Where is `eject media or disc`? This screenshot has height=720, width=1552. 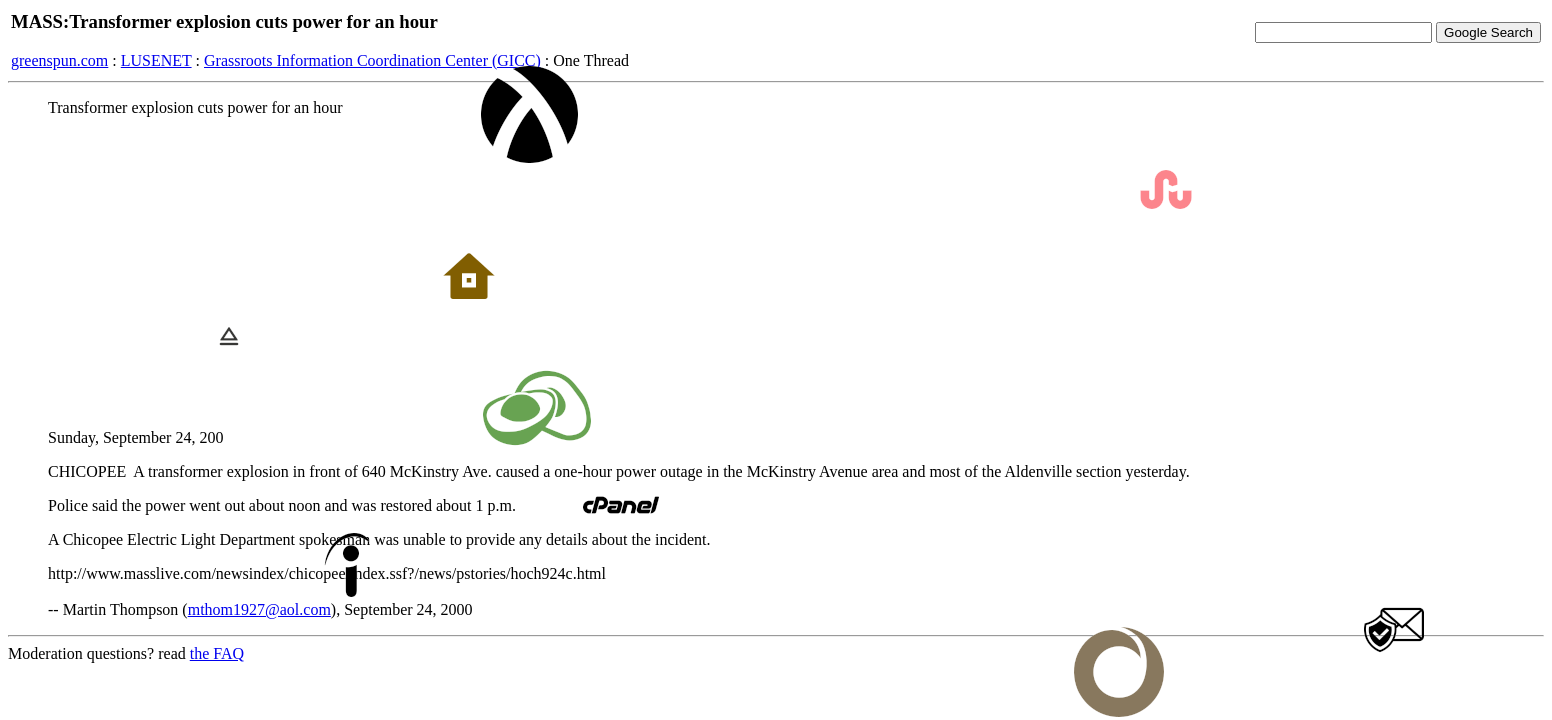 eject media or disc is located at coordinates (229, 337).